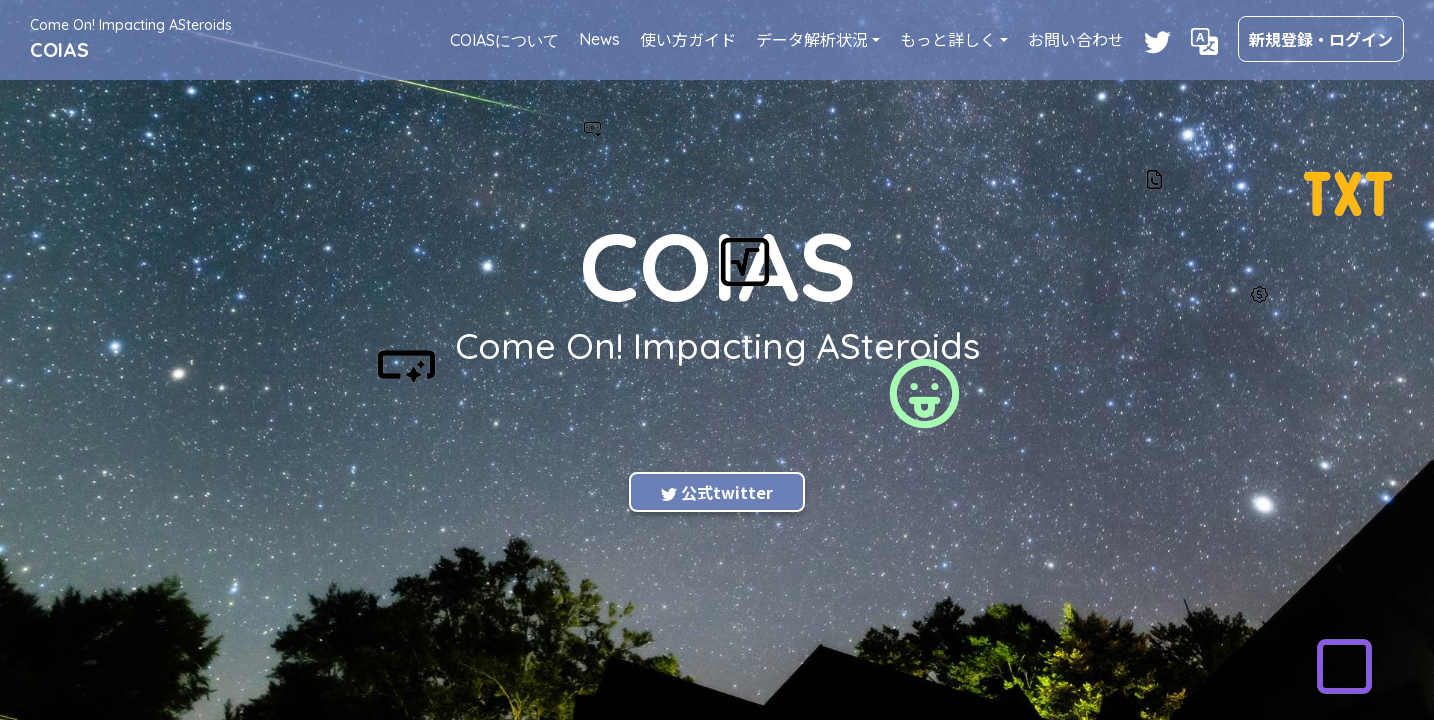 The image size is (1434, 720). I want to click on view contact information file, so click(1154, 179).